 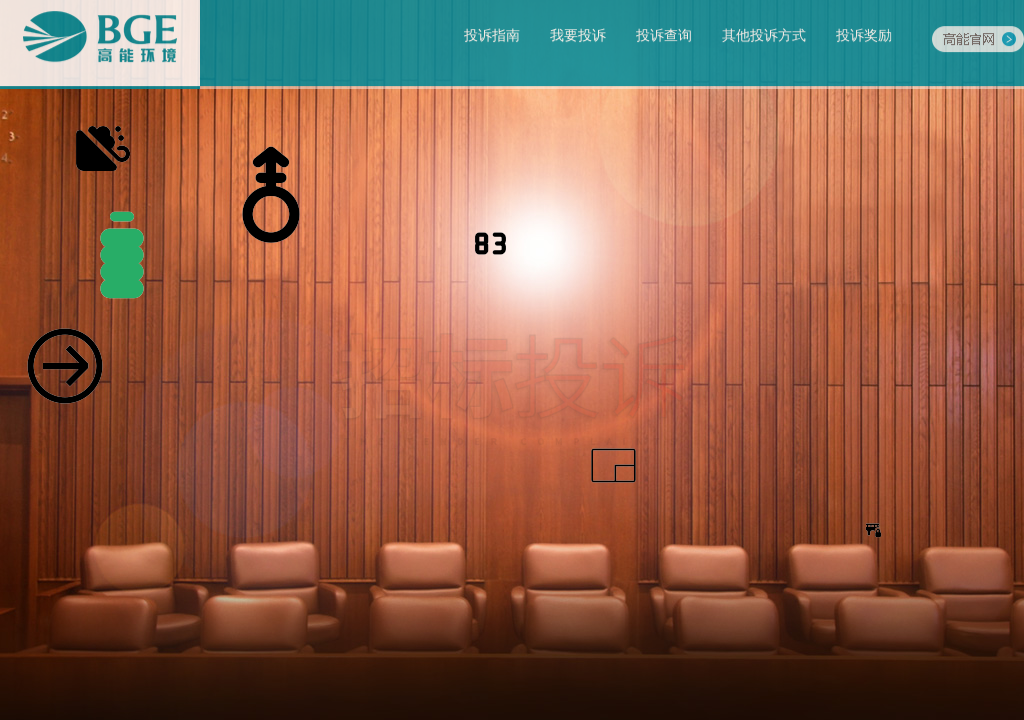 I want to click on enable picture-in-picture mode, so click(x=613, y=465).